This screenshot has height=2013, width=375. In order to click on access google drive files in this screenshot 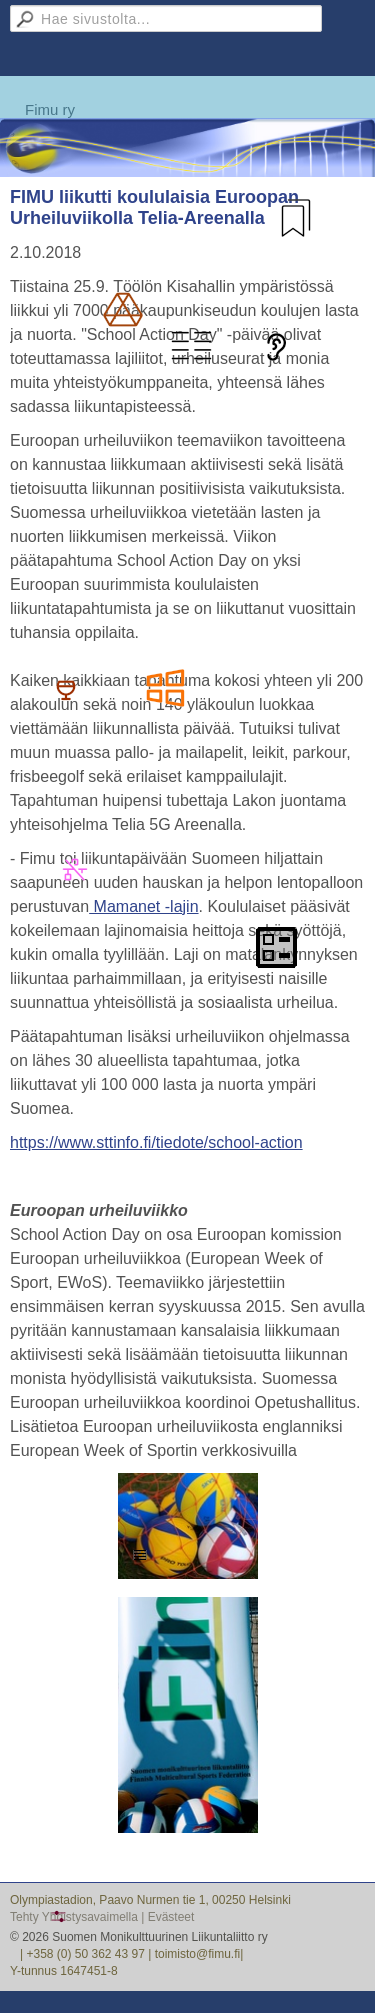, I will do `click(123, 311)`.